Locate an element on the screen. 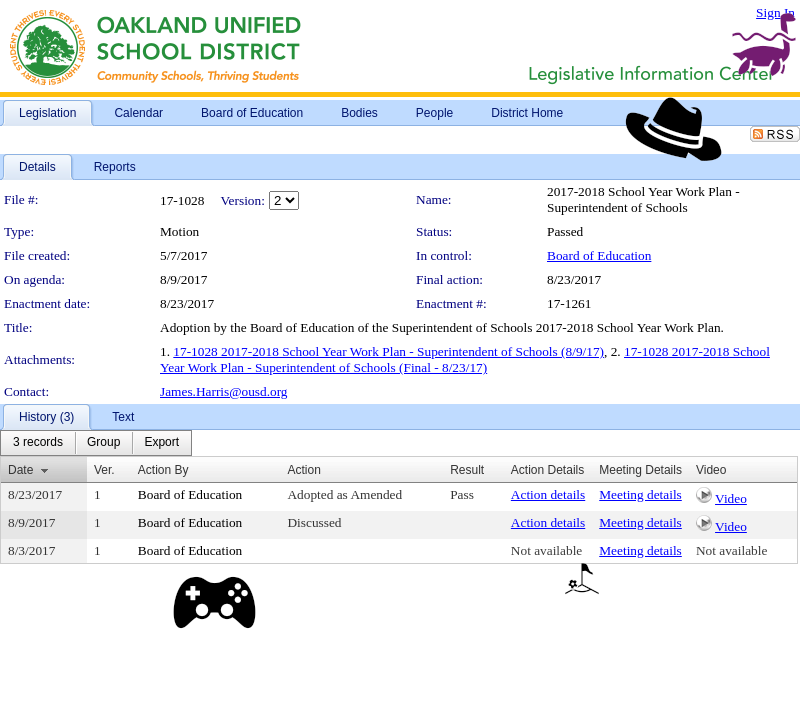 The width and height of the screenshot is (800, 720). open gaming or play games section is located at coordinates (214, 602).